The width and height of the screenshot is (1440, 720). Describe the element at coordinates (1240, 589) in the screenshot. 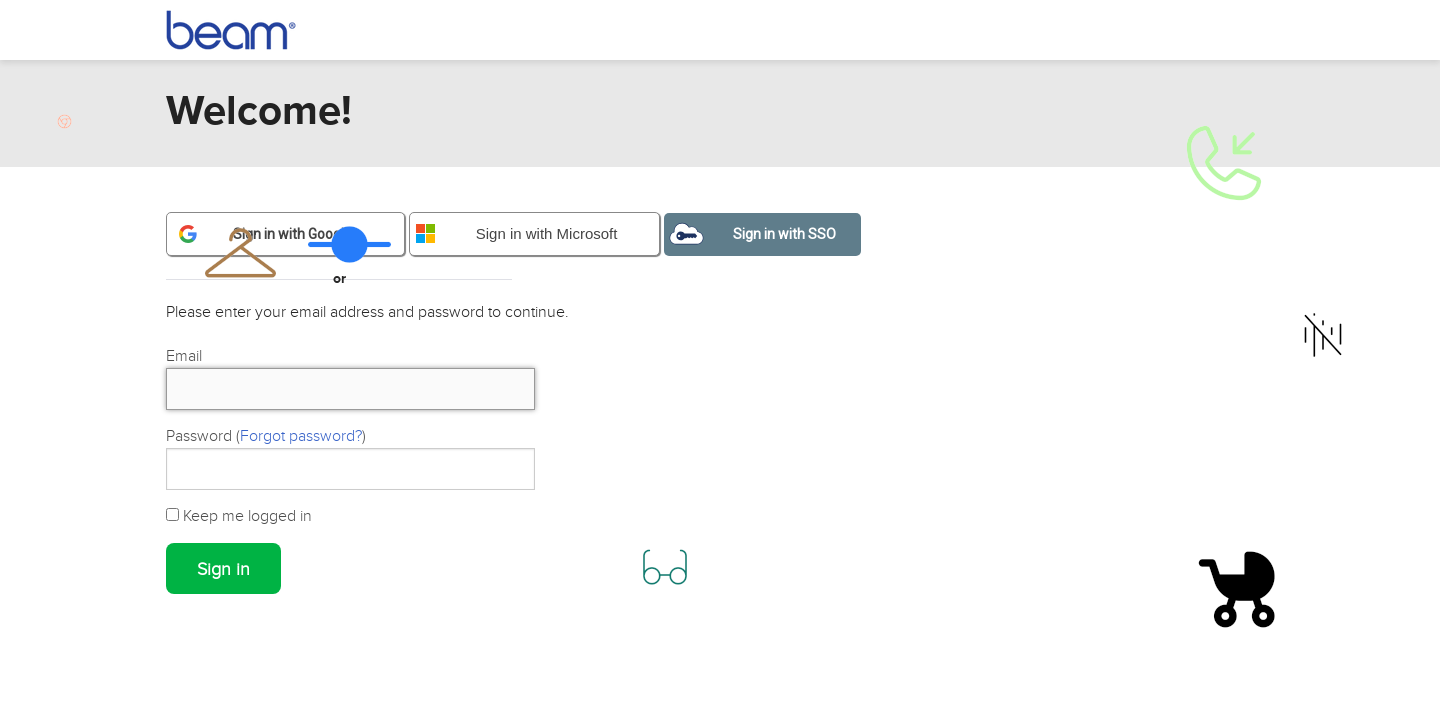

I see `access baby or parenting-related features` at that location.